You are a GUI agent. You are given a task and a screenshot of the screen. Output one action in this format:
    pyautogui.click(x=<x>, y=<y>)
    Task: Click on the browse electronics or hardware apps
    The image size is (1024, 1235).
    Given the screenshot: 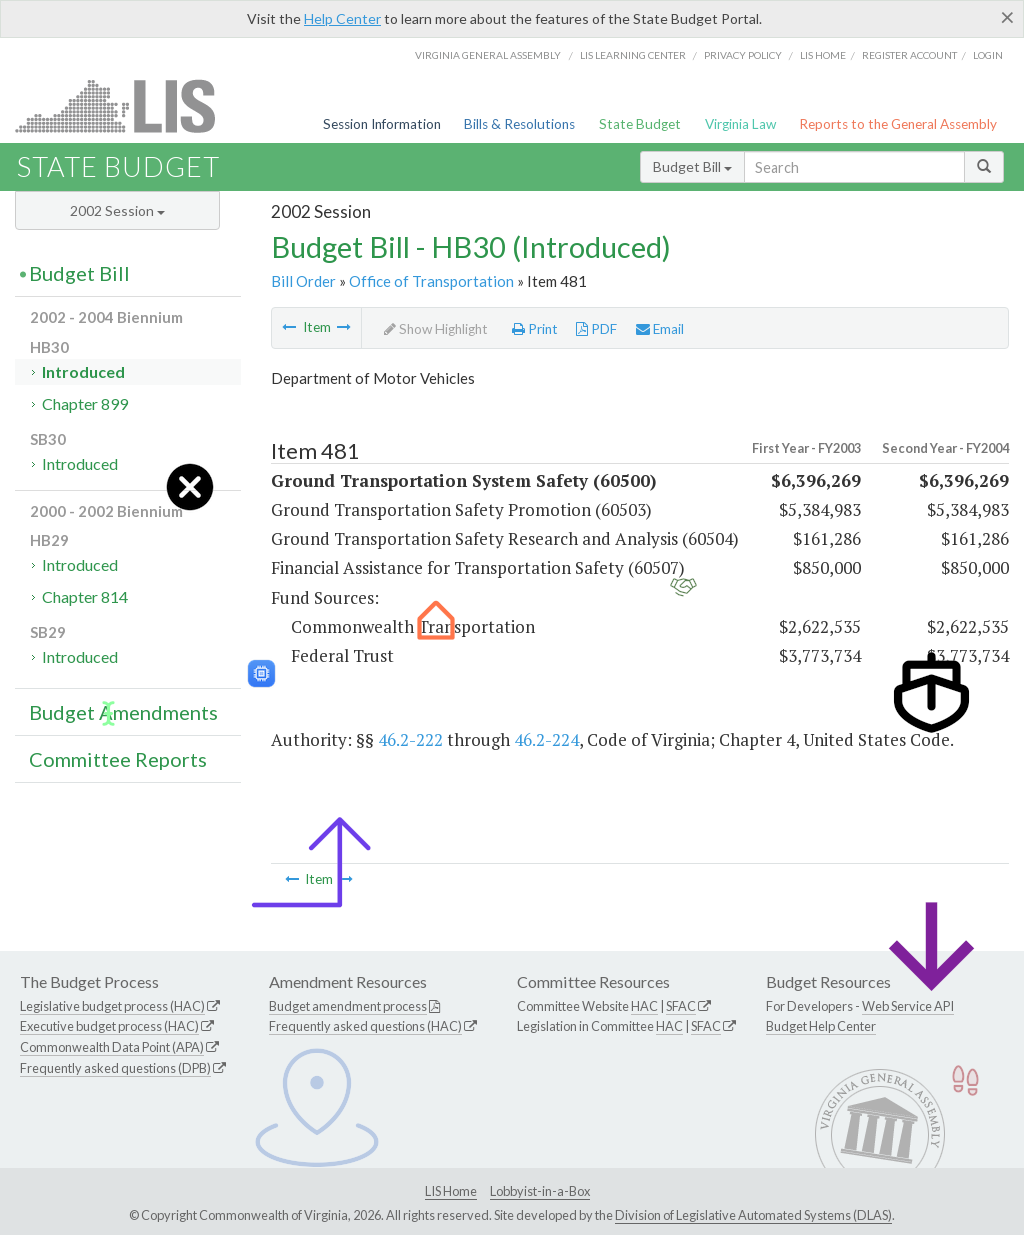 What is the action you would take?
    pyautogui.click(x=261, y=673)
    